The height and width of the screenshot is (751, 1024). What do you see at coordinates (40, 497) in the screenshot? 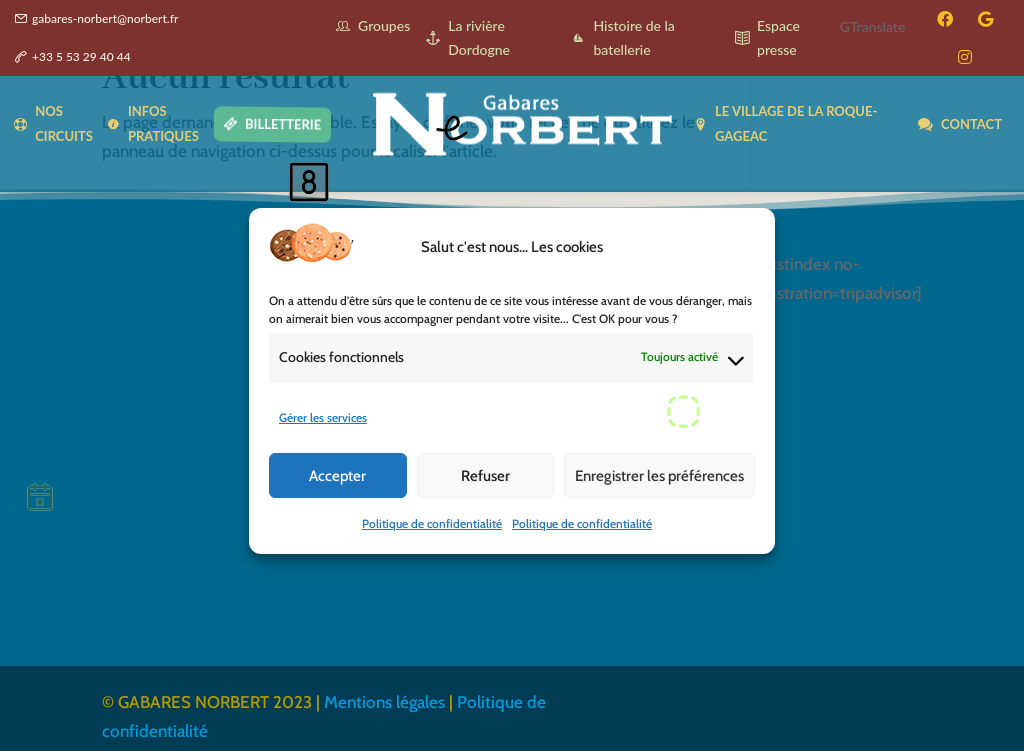
I see `cancel or delete a scheduled event` at bounding box center [40, 497].